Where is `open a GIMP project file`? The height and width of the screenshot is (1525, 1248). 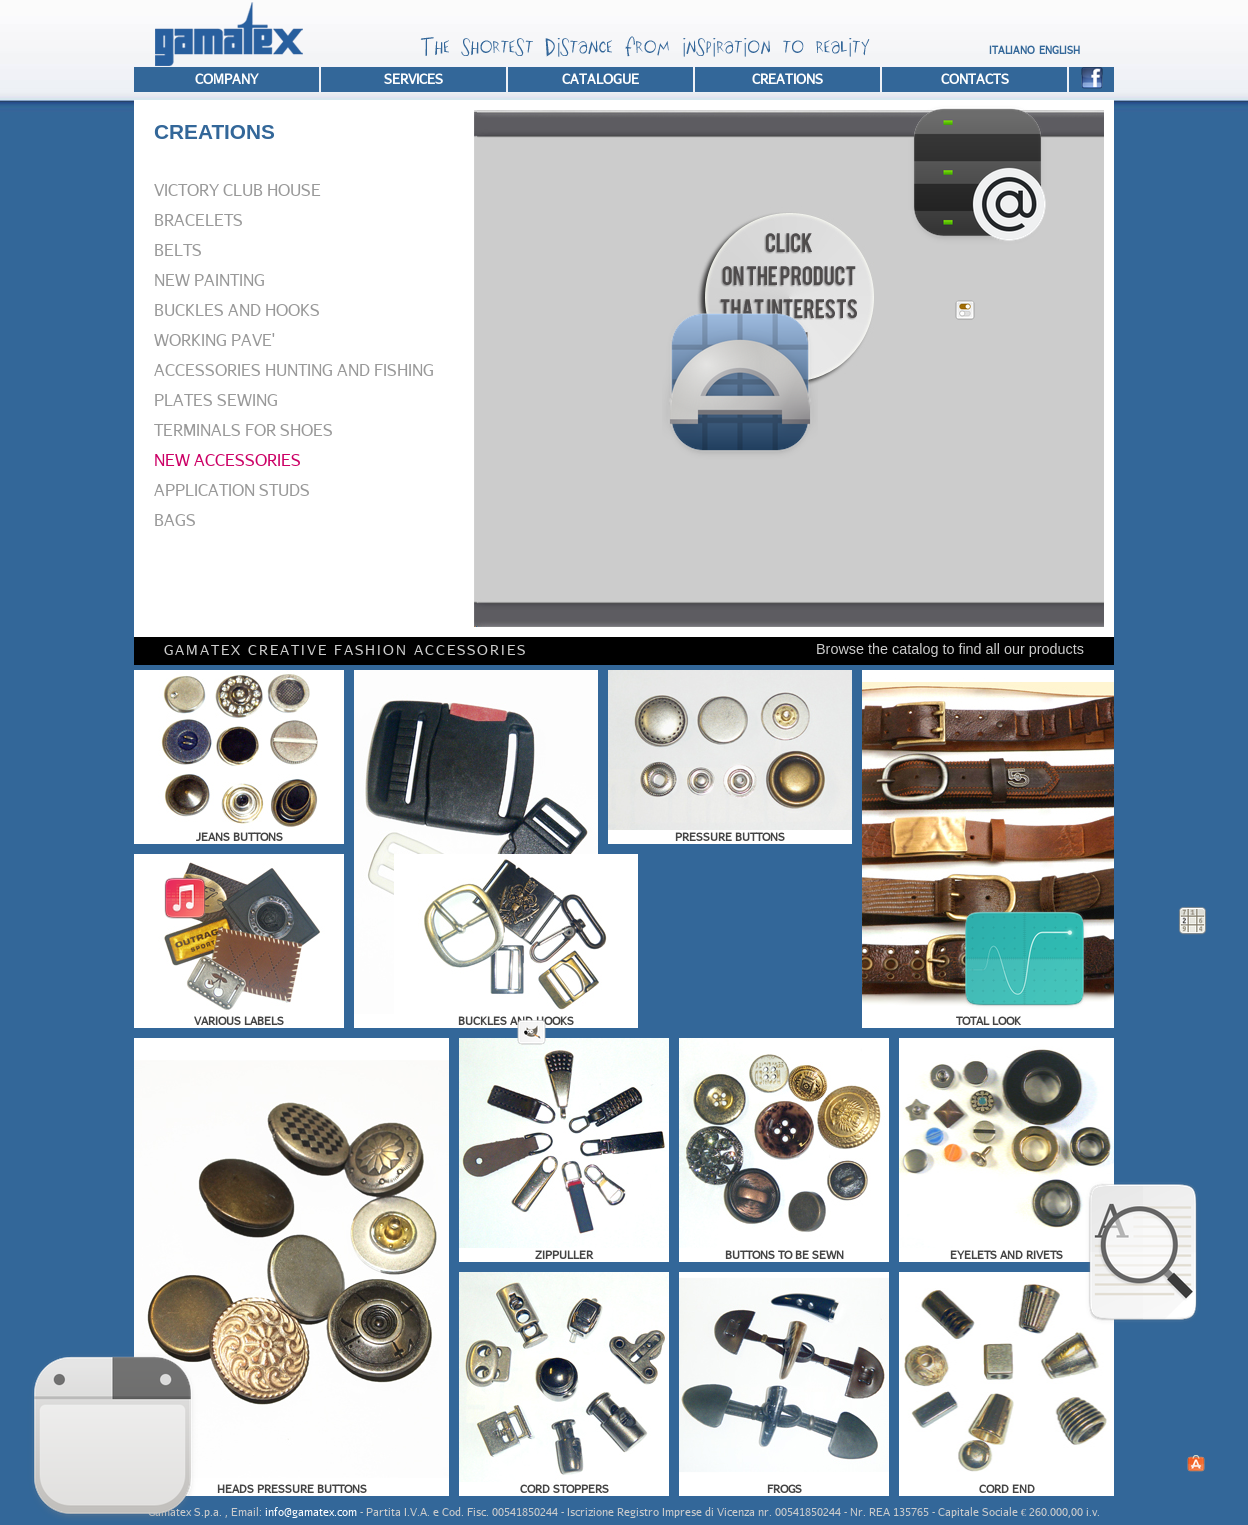 open a GIMP project file is located at coordinates (531, 1031).